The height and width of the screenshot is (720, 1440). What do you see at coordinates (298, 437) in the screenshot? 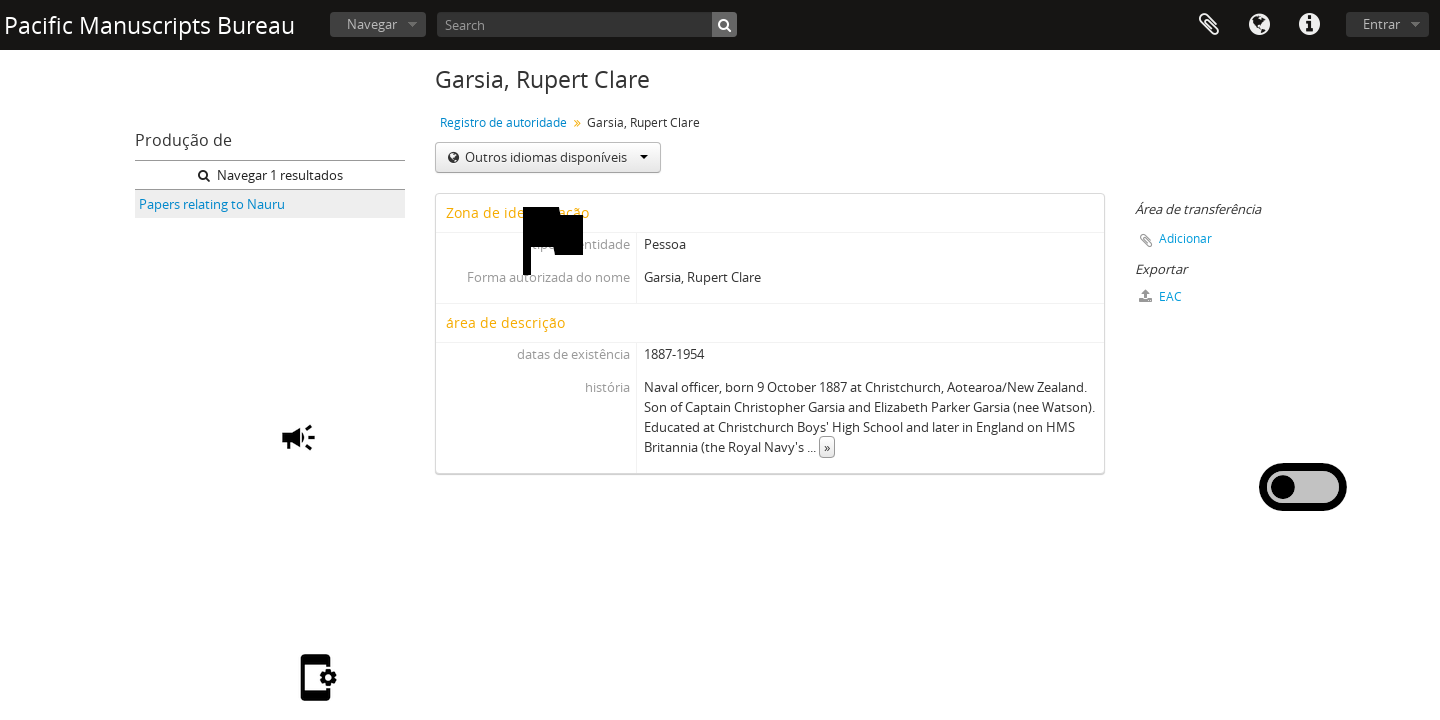
I see `view announcements or notifications` at bounding box center [298, 437].